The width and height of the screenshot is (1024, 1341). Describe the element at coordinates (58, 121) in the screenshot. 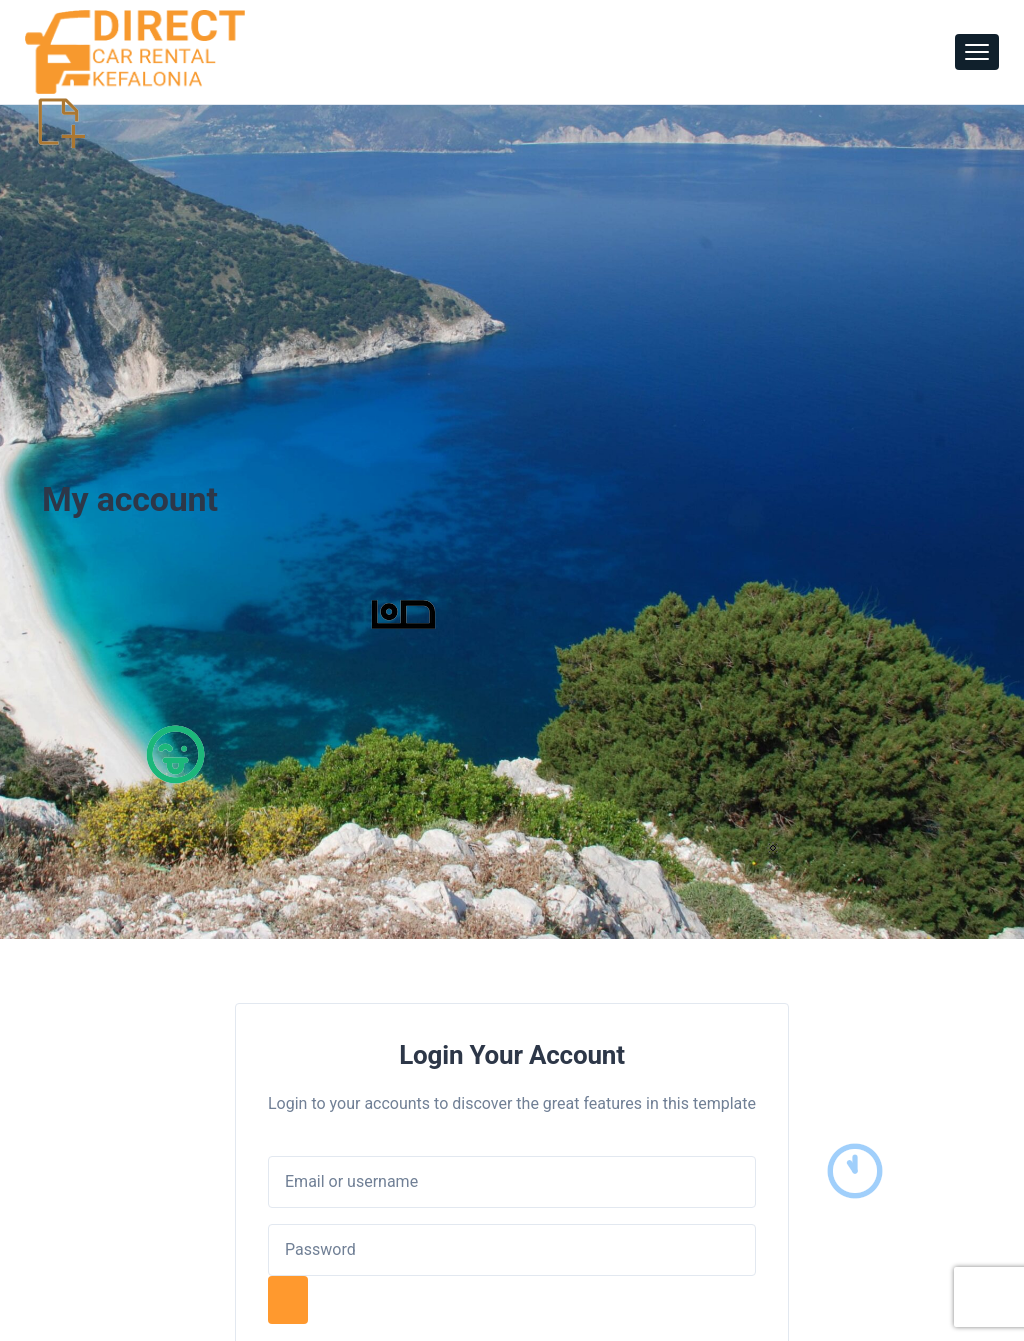

I see `create a new file` at that location.